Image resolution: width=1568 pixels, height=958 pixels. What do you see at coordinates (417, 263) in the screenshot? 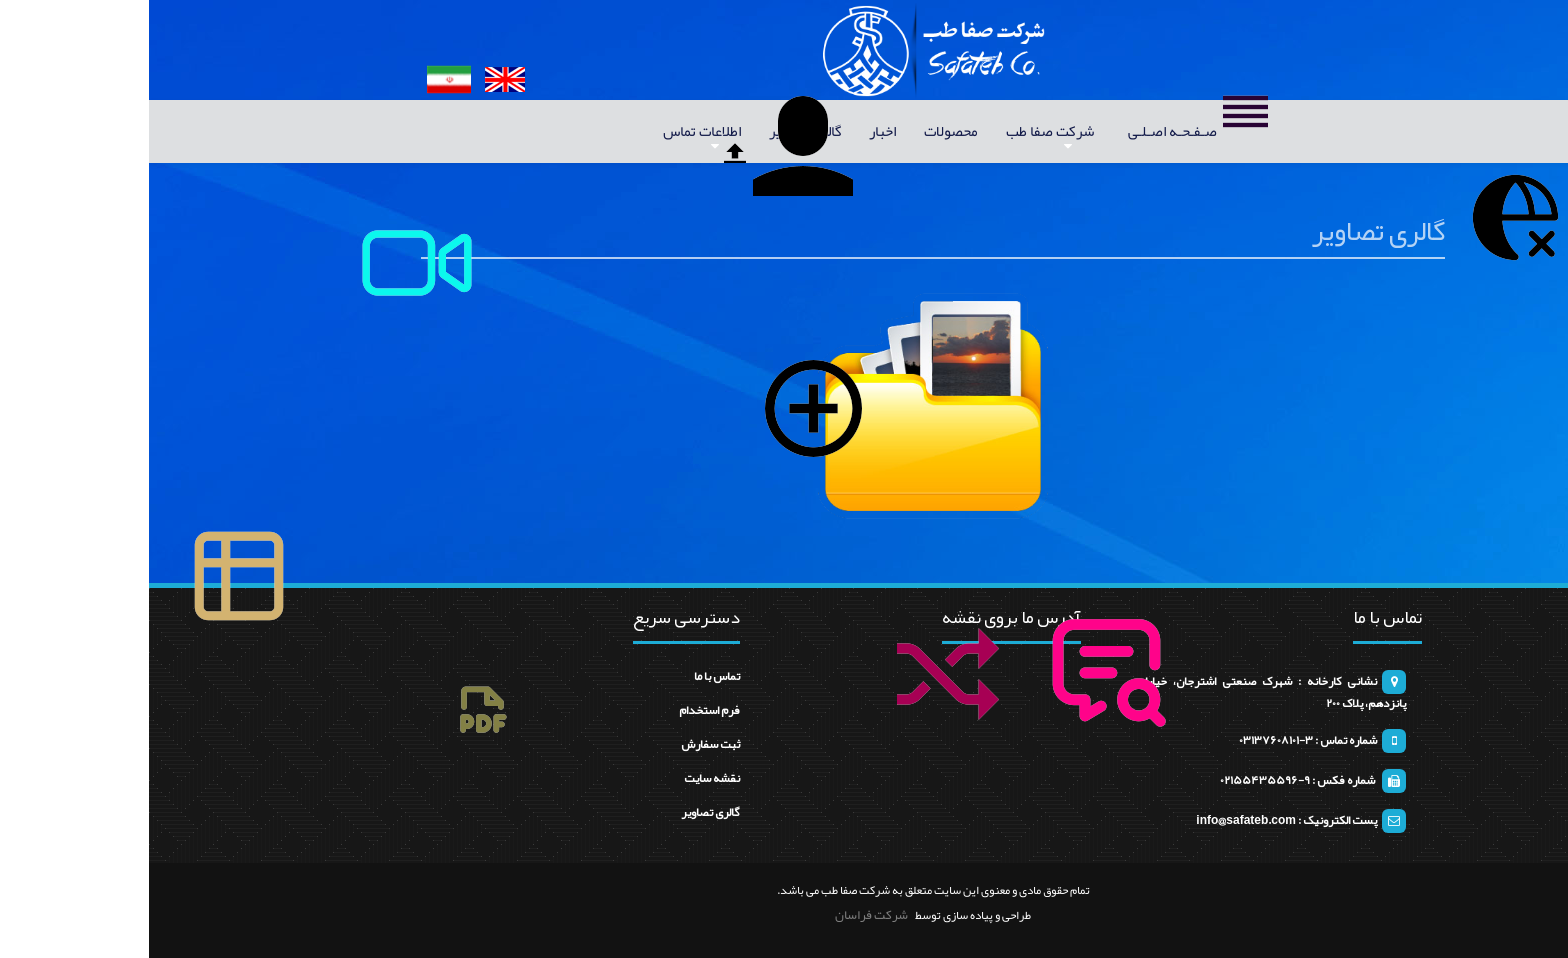
I see `start a video call` at bounding box center [417, 263].